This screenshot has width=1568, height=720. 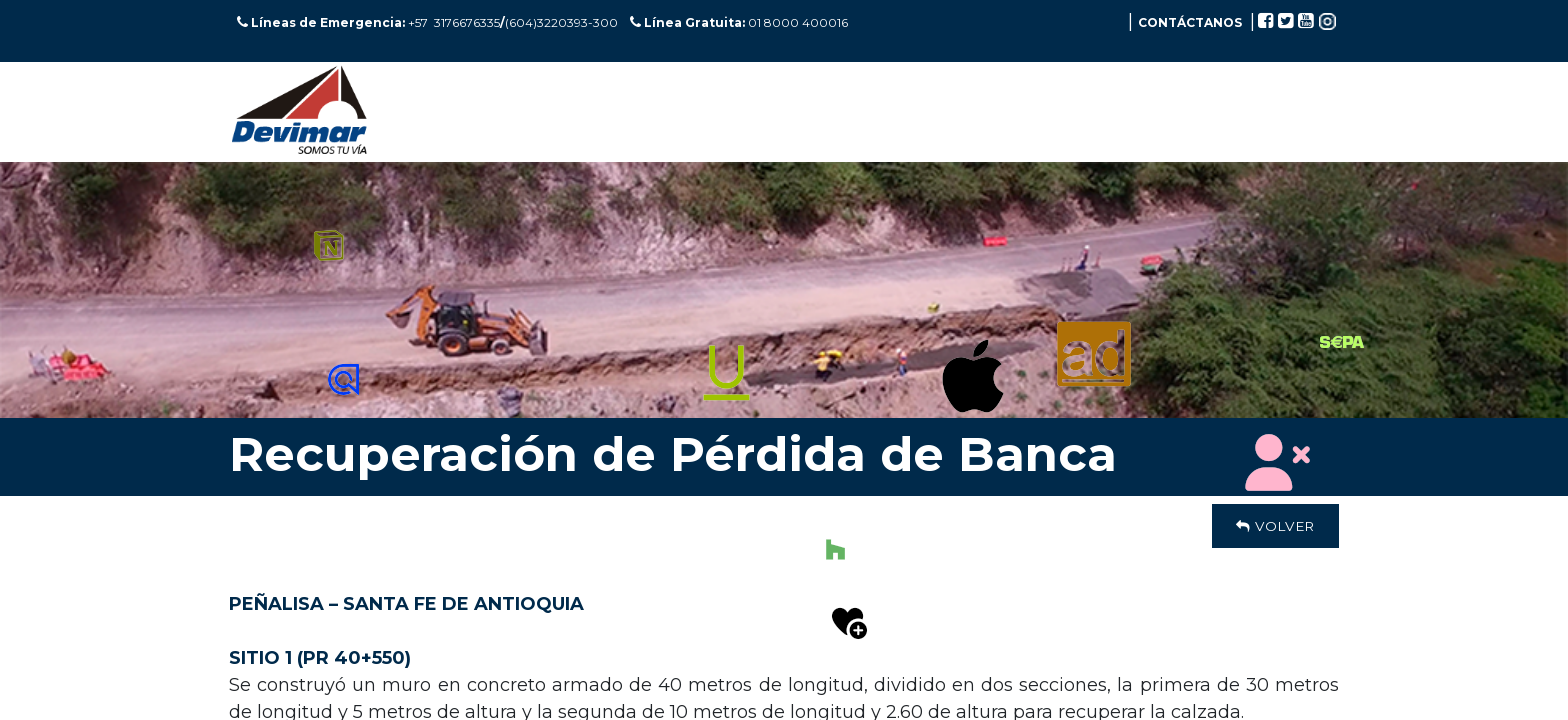 What do you see at coordinates (973, 376) in the screenshot?
I see `Apple company logo` at bounding box center [973, 376].